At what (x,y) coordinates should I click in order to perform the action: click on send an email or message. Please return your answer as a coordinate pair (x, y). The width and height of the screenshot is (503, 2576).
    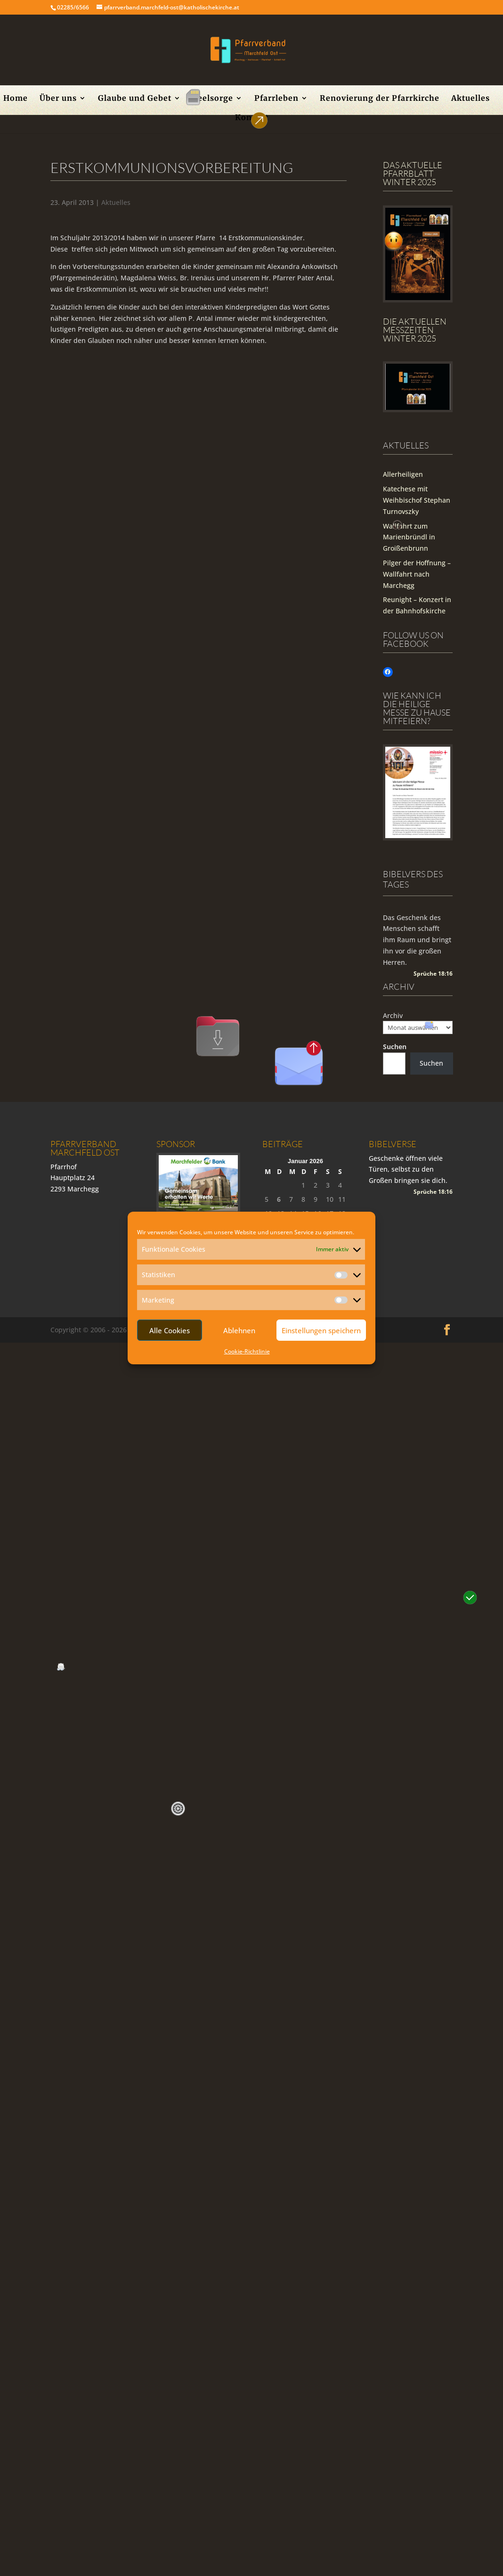
    Looking at the image, I should click on (299, 1066).